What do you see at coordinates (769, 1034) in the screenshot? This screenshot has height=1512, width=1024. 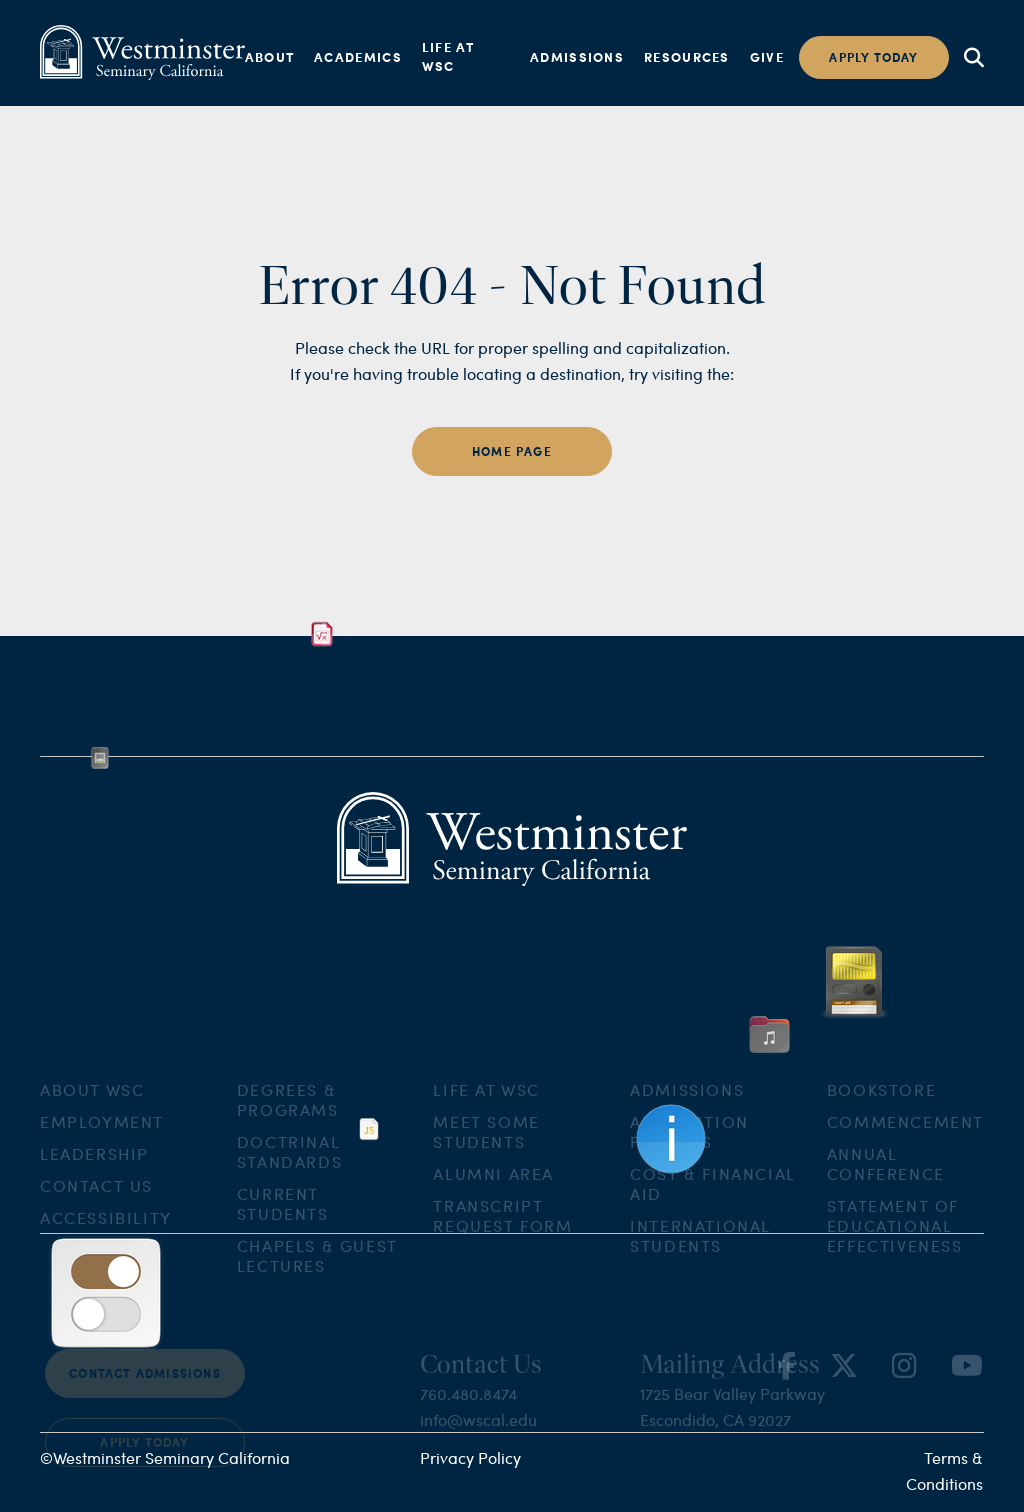 I see `open your music folder` at bounding box center [769, 1034].